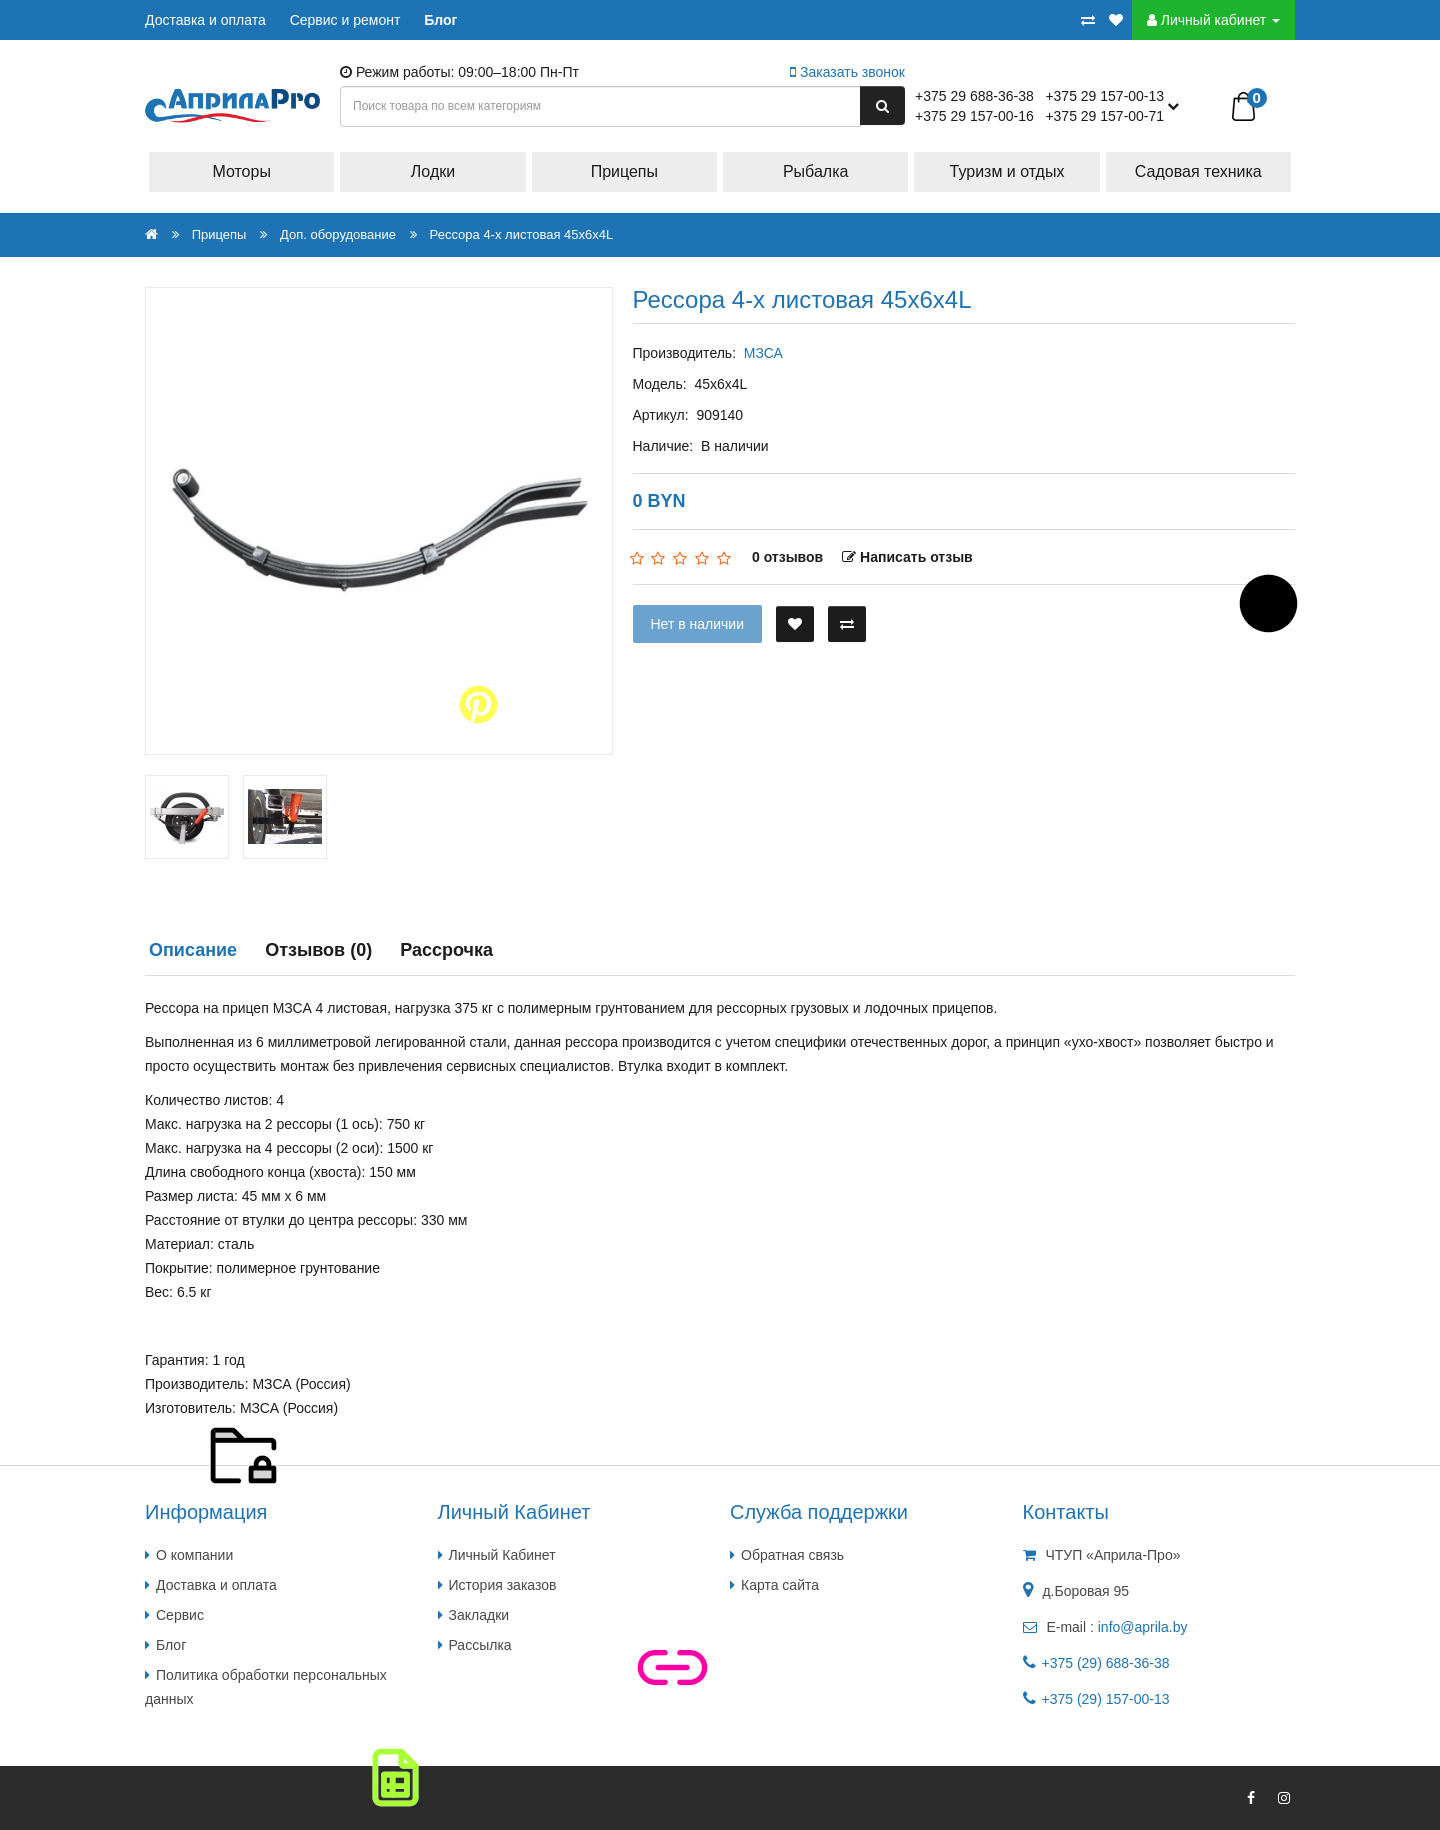  I want to click on copy or share a link, so click(672, 1667).